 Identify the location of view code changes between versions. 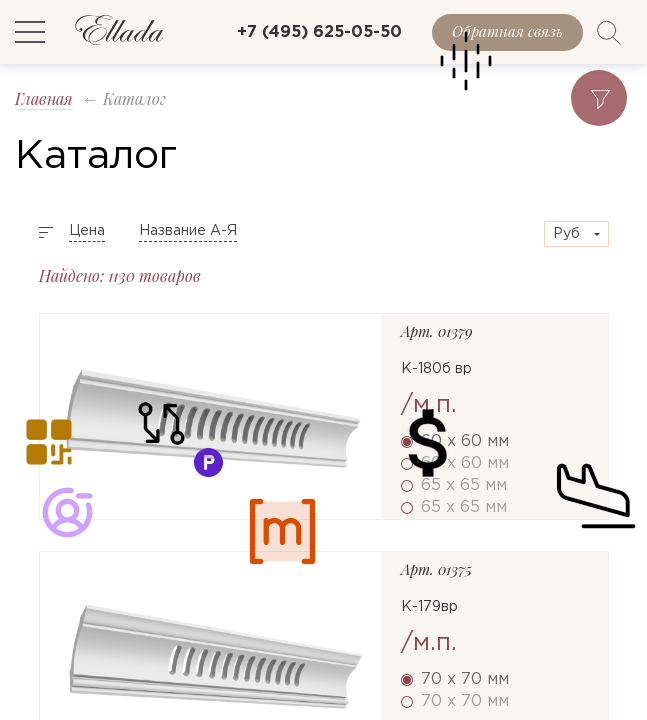
(161, 423).